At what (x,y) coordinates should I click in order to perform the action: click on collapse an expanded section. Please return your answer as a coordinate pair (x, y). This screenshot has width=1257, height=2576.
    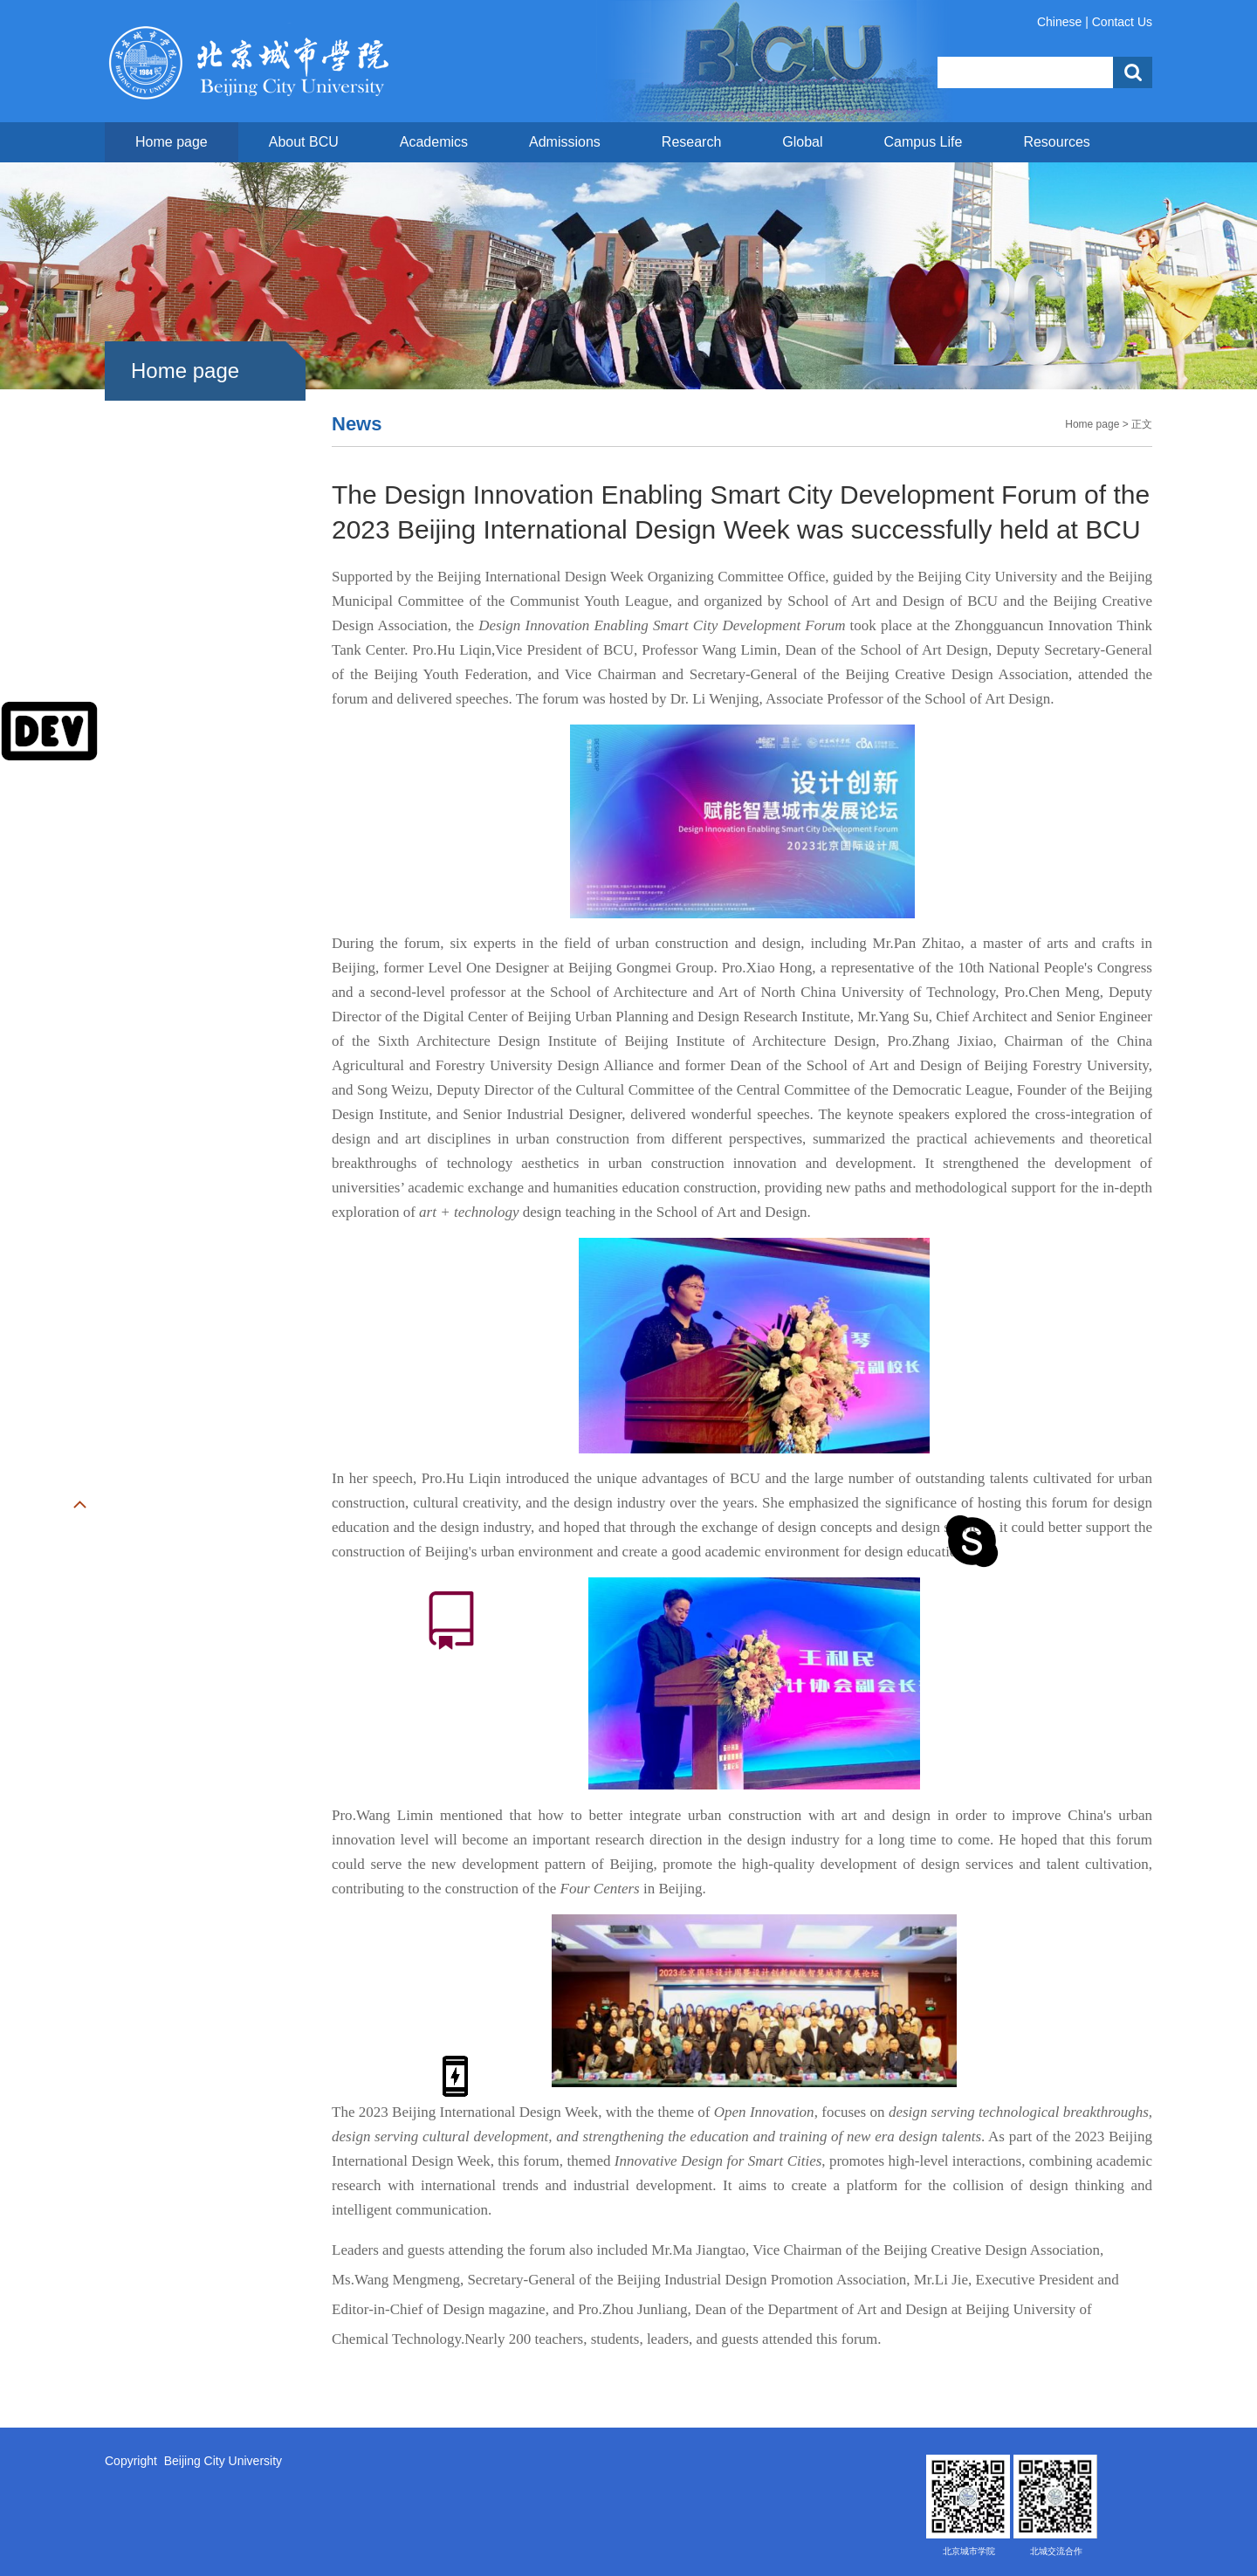
    Looking at the image, I should click on (79, 1504).